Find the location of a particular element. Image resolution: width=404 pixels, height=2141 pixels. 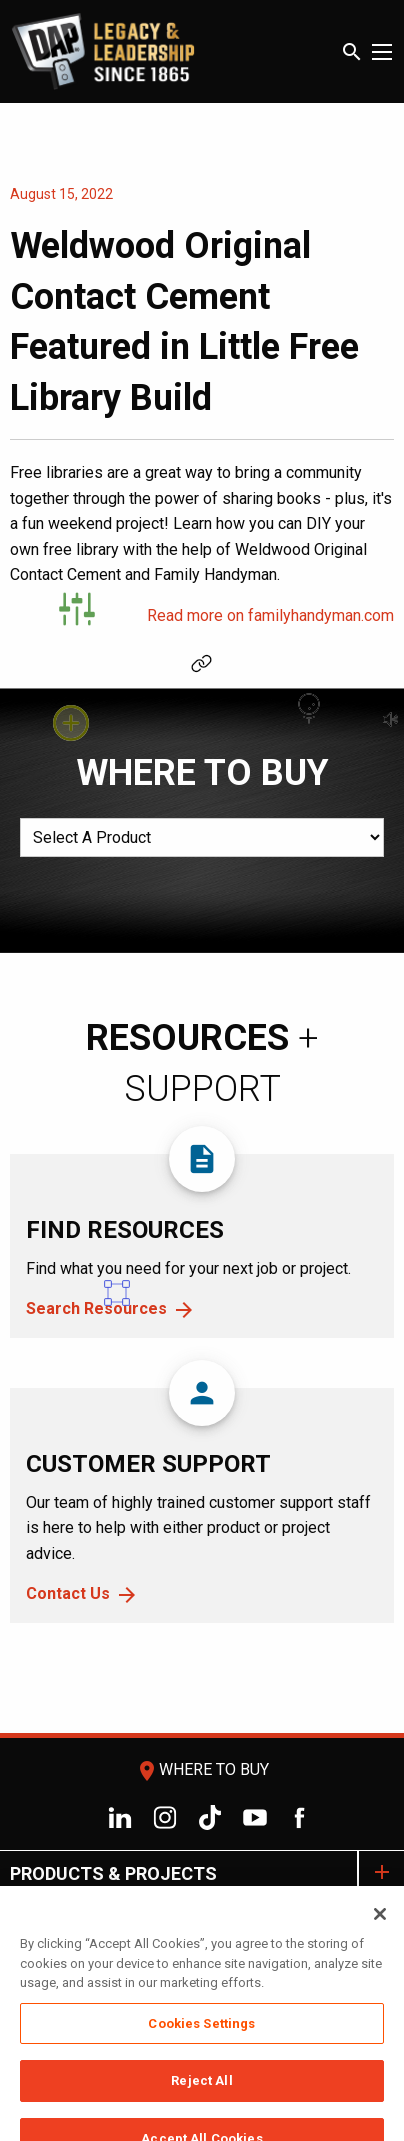

add a new item is located at coordinates (71, 723).